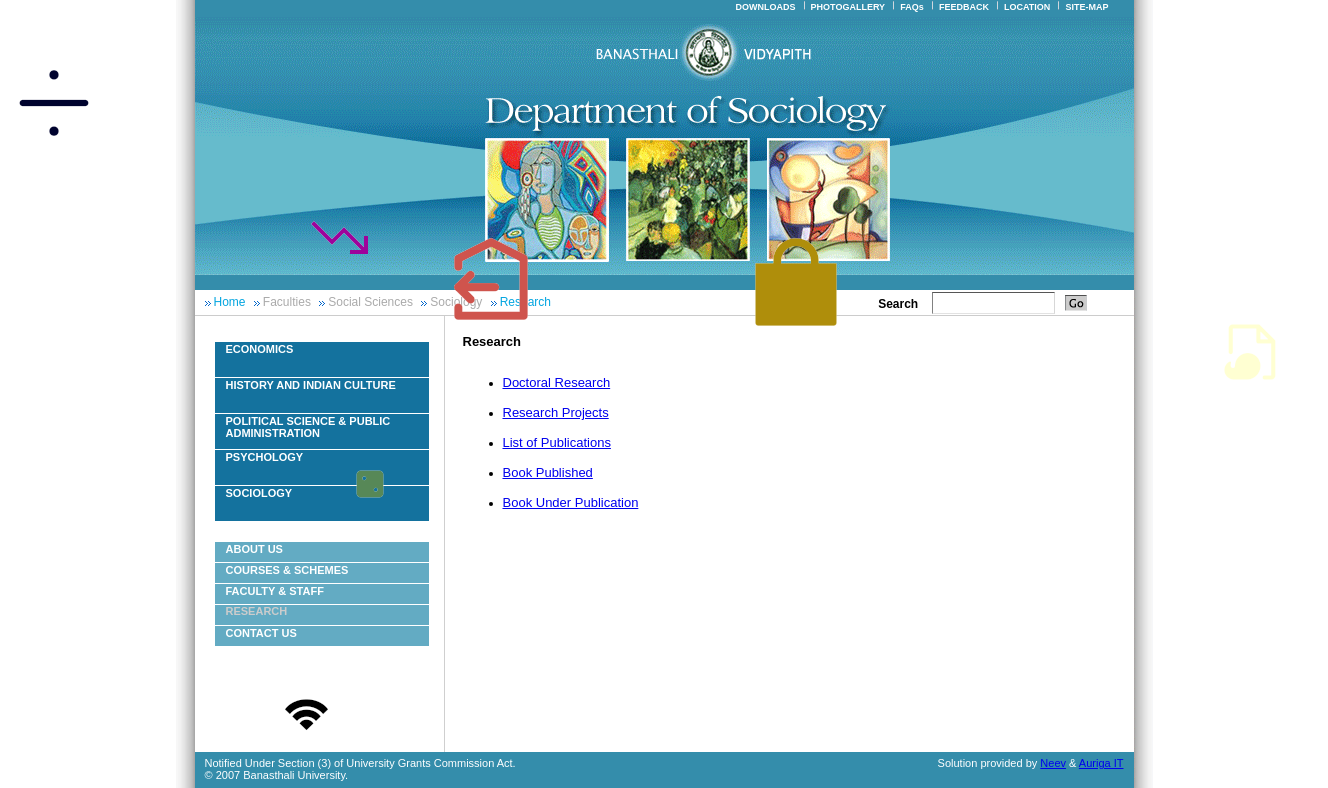  What do you see at coordinates (340, 238) in the screenshot?
I see `indicates a declining trend or decrease in value` at bounding box center [340, 238].